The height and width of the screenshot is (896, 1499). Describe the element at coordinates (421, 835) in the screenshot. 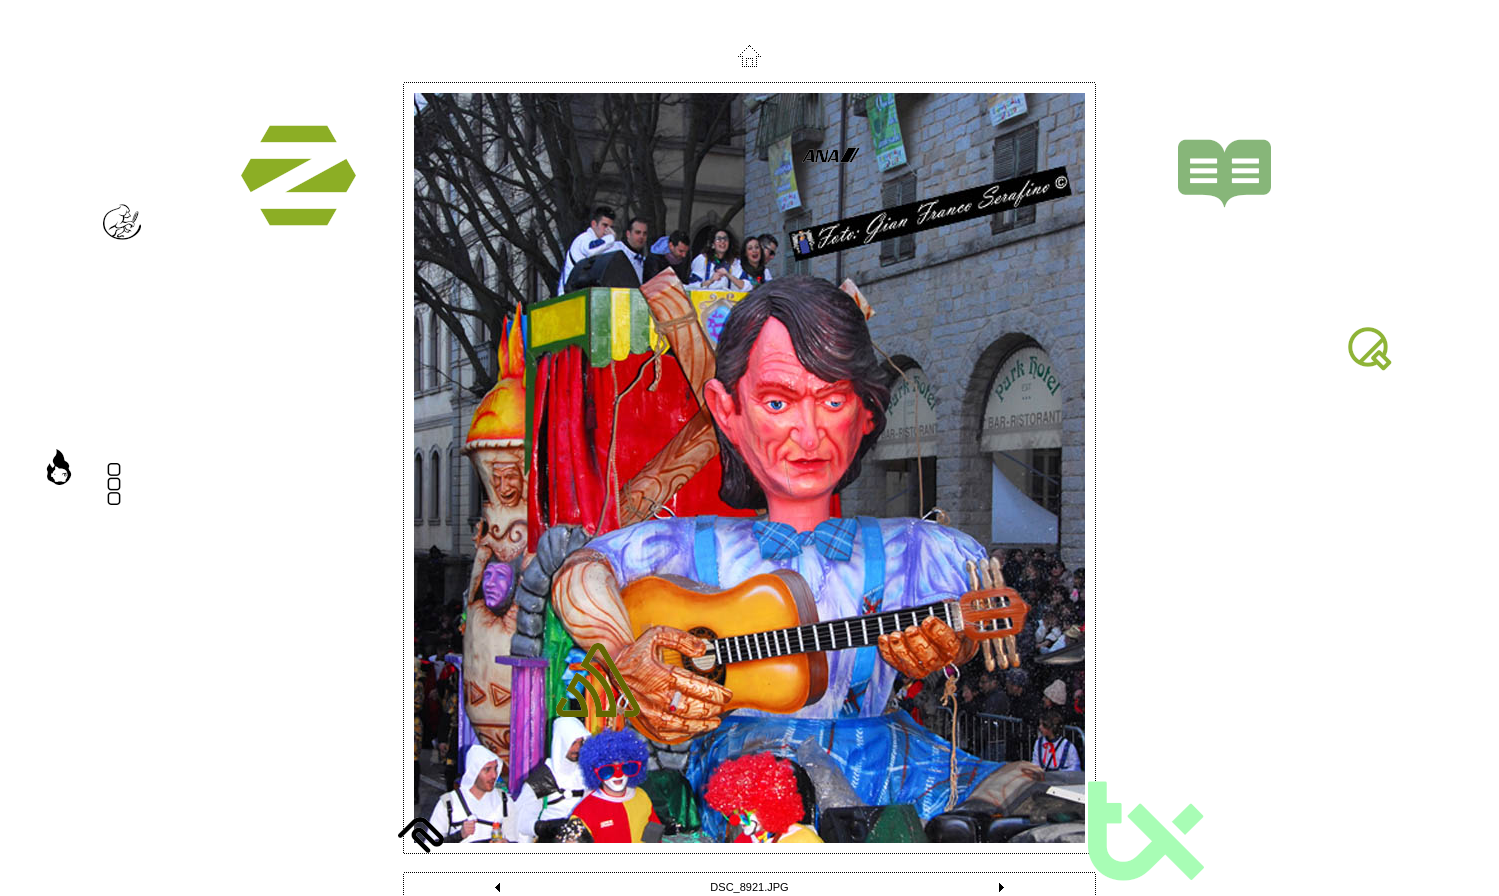

I see `rumahweb company logo` at that location.